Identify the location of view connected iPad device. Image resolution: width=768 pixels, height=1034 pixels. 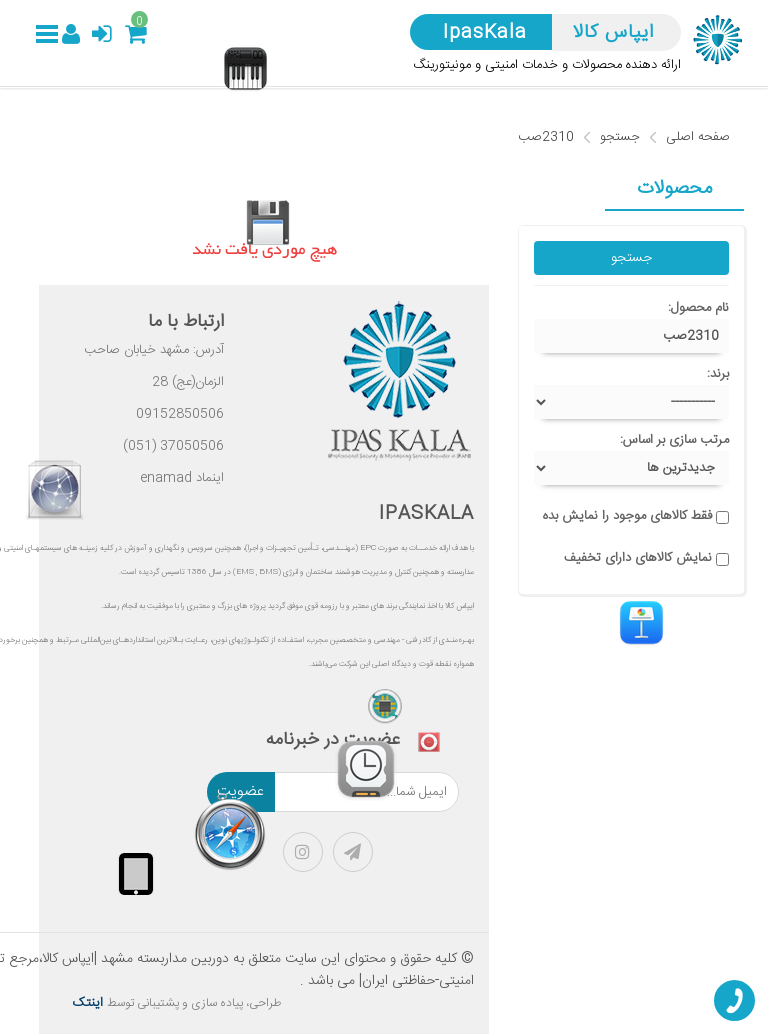
(136, 874).